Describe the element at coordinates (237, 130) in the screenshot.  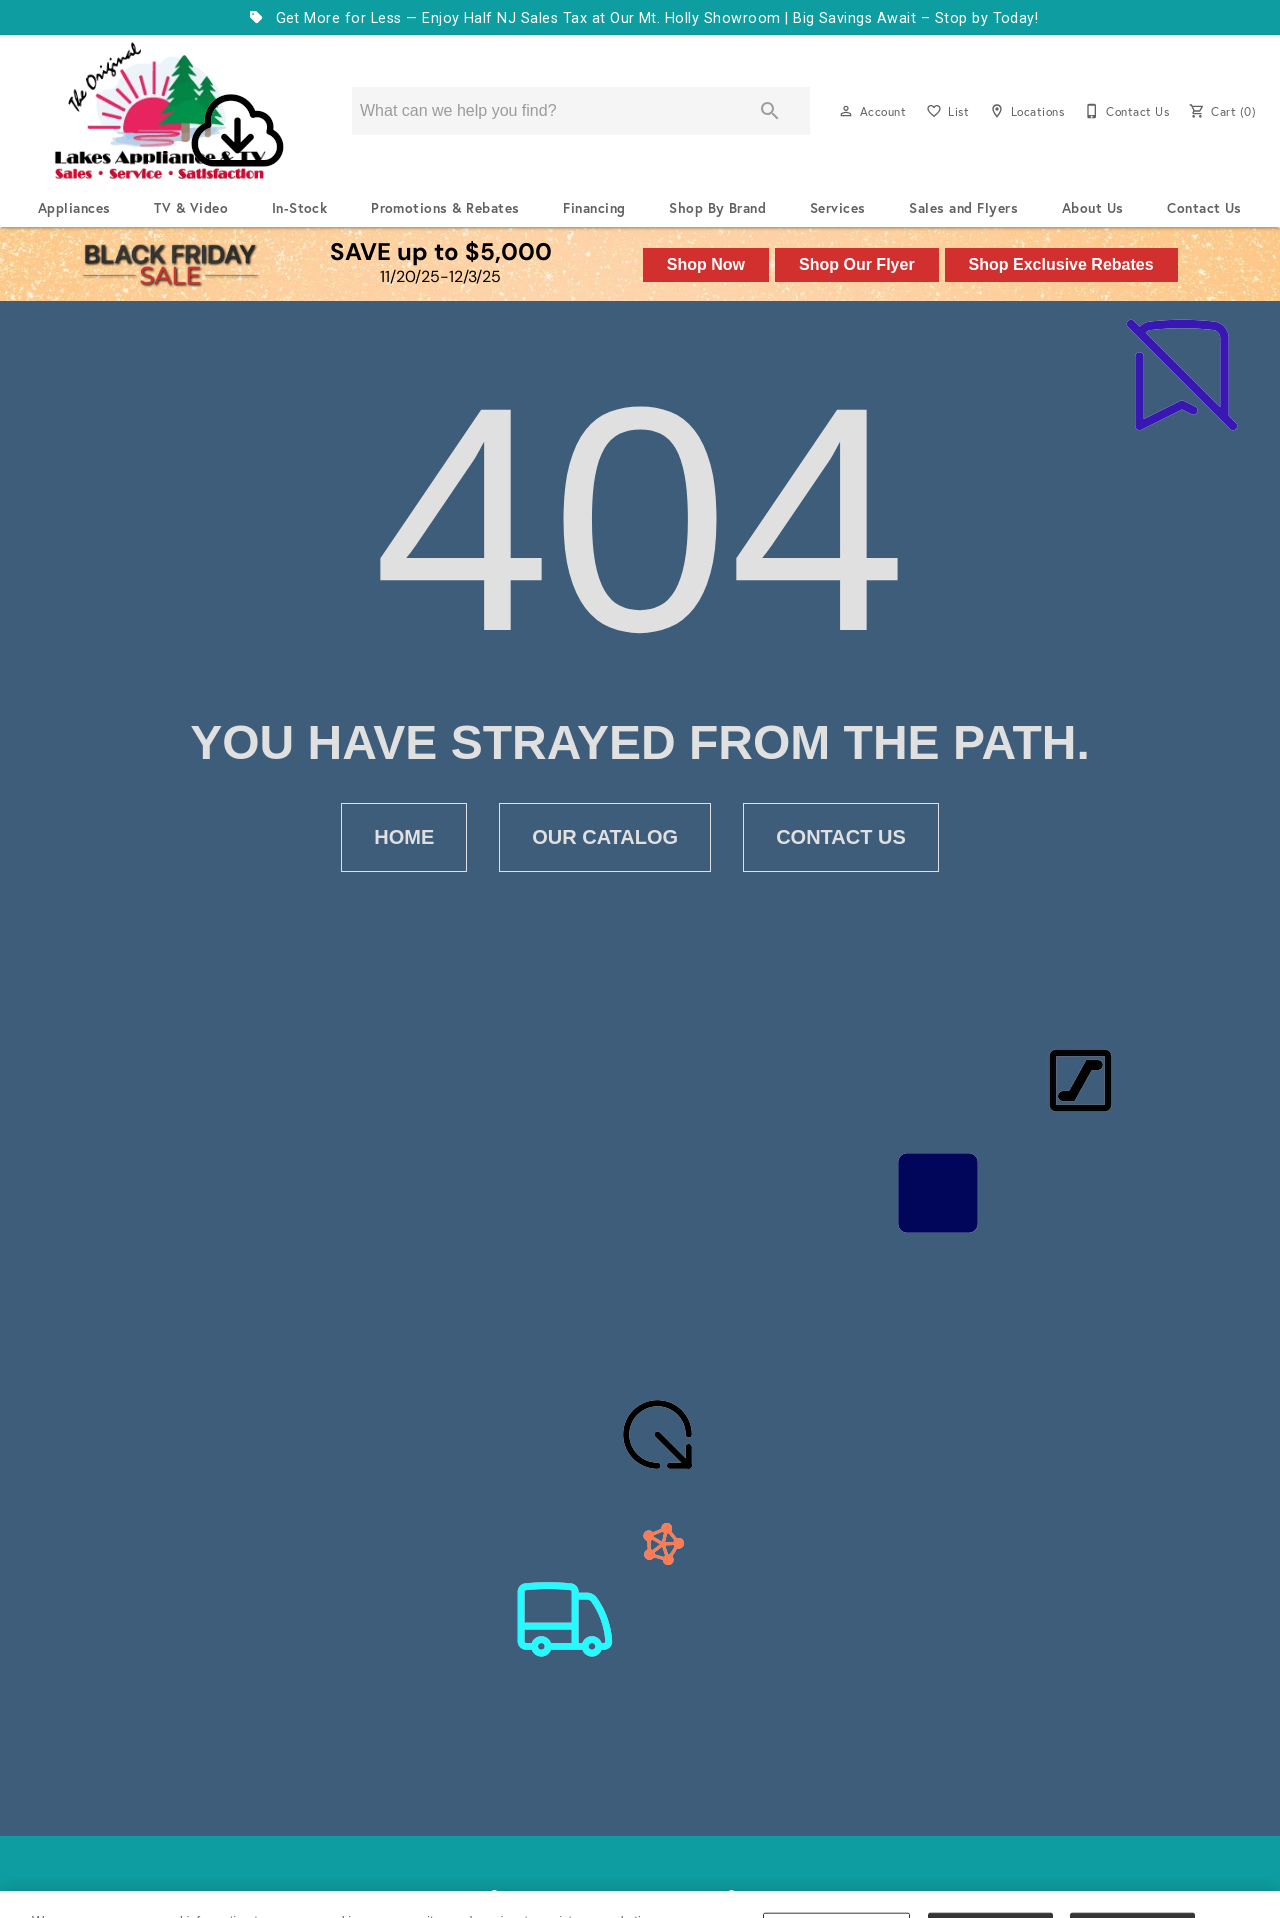
I see `download from cloud storage` at that location.